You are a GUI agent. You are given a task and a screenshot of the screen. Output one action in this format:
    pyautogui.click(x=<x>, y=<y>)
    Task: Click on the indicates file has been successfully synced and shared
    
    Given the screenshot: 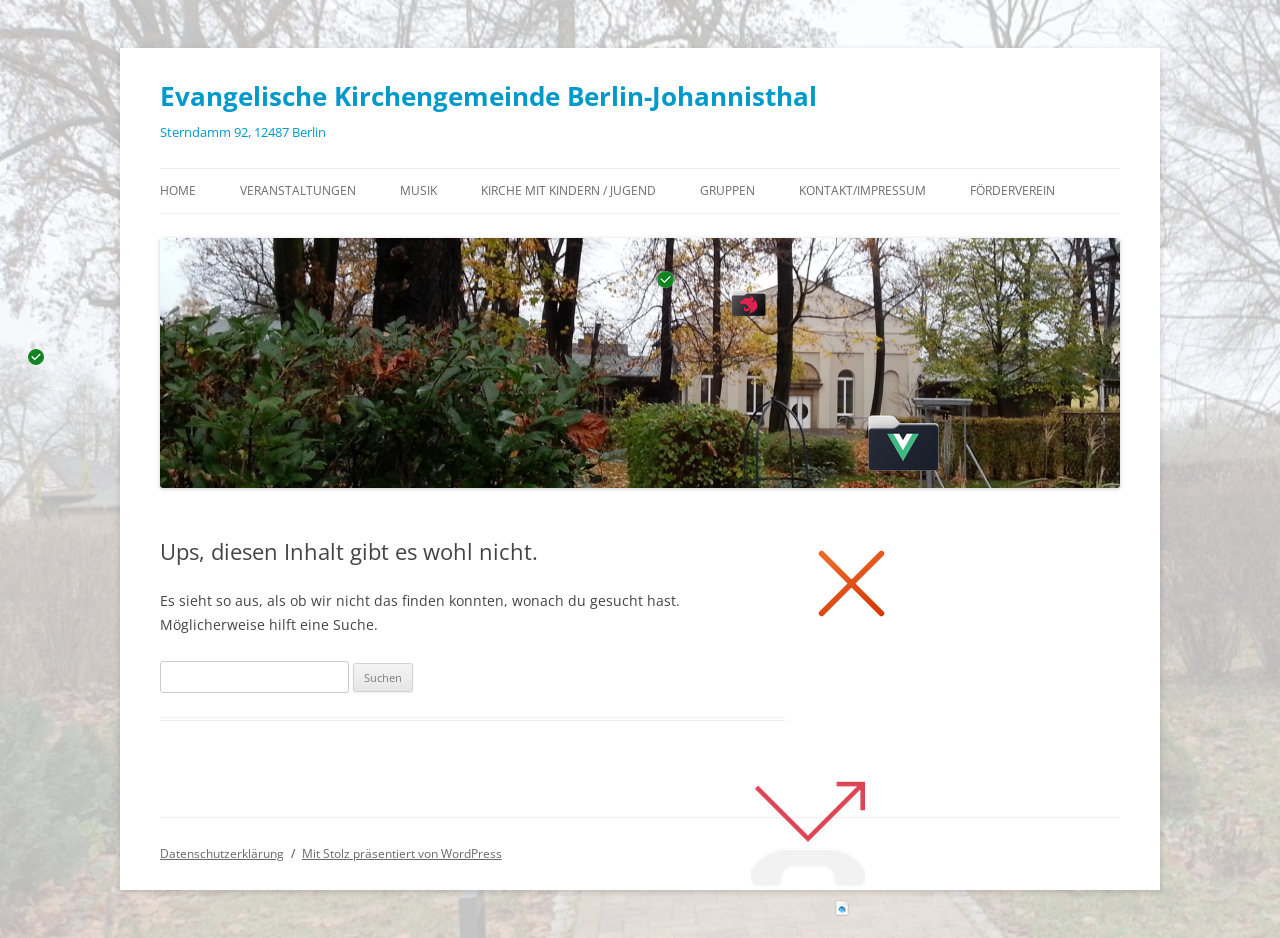 What is the action you would take?
    pyautogui.click(x=665, y=279)
    